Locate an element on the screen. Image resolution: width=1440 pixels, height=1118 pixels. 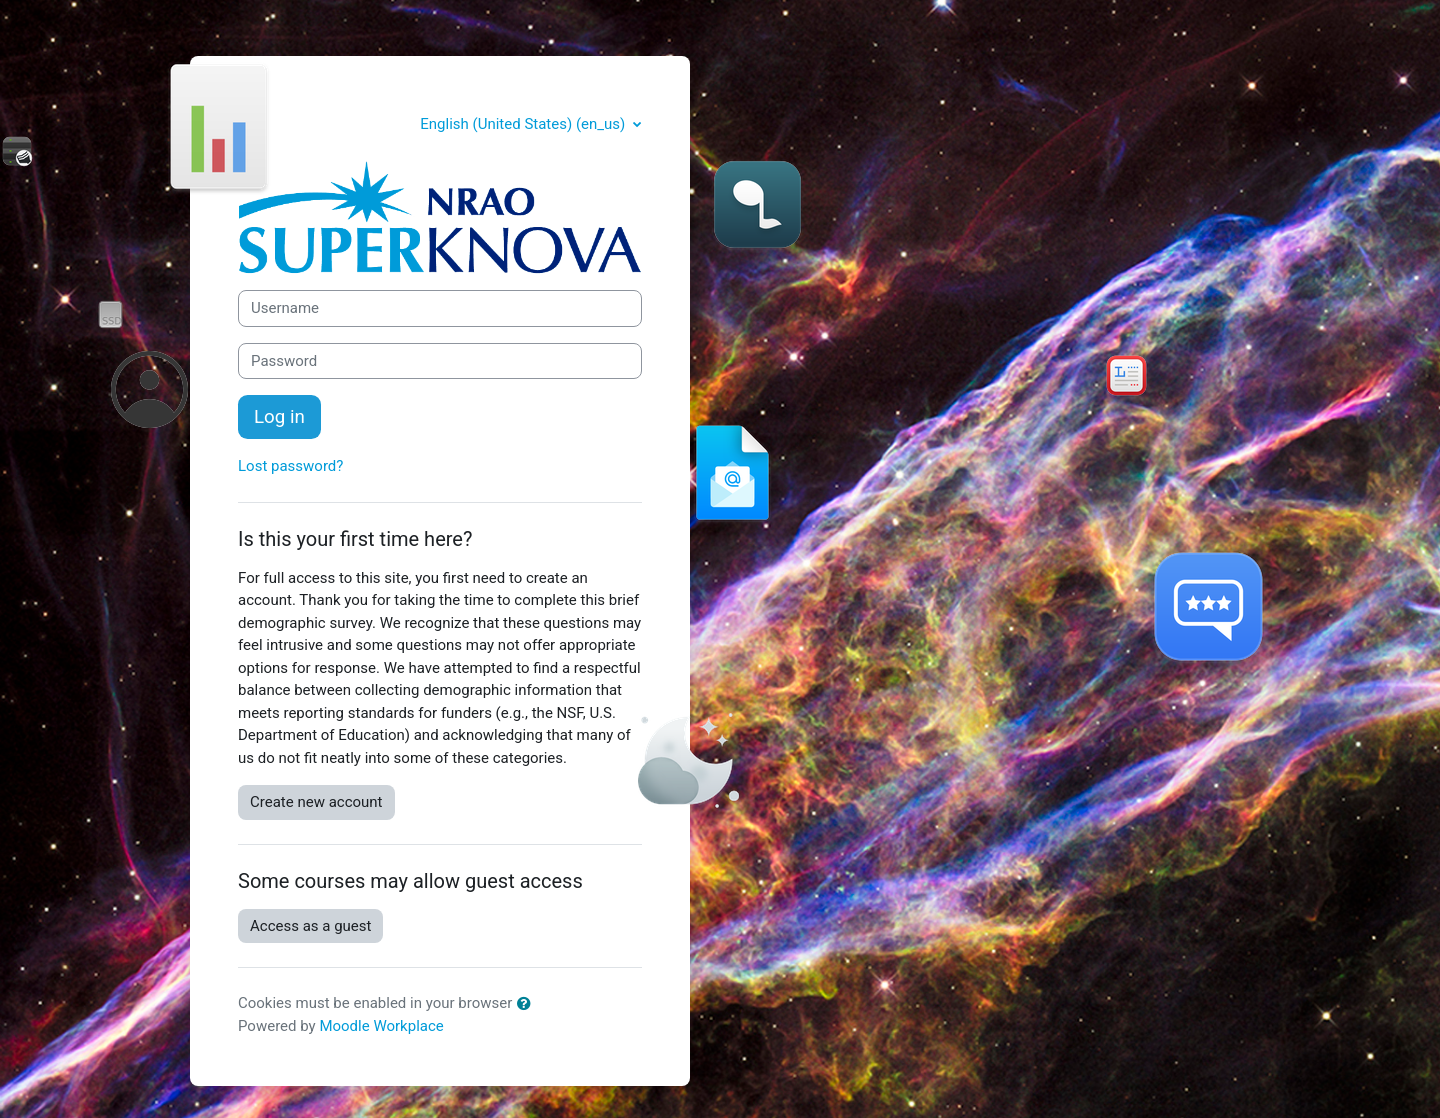
an email message file or .eml attachment is located at coordinates (732, 474).